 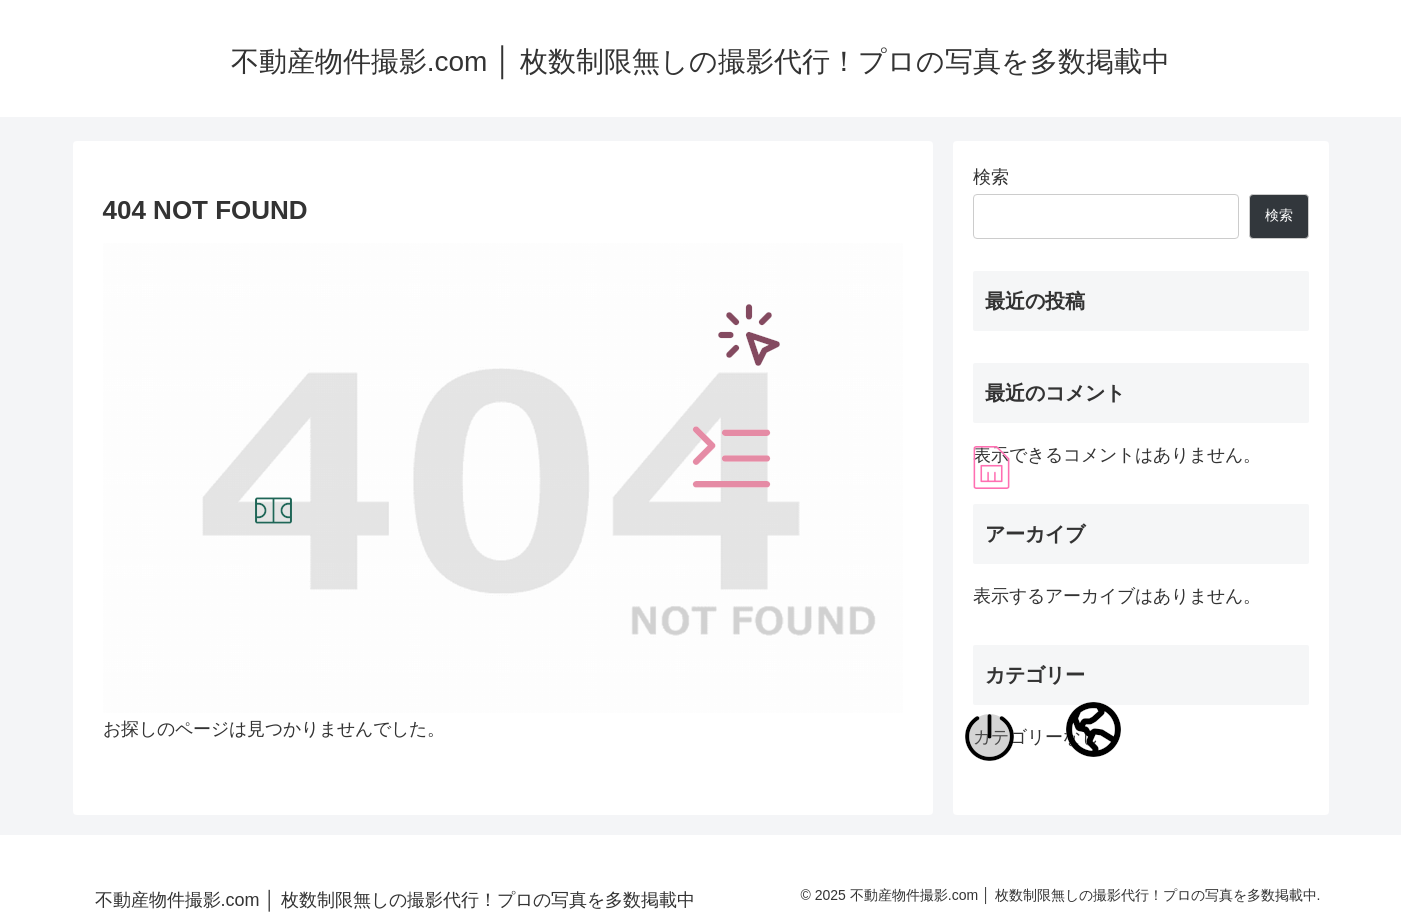 I want to click on switch to western hemisphere or Americas region, so click(x=1093, y=729).